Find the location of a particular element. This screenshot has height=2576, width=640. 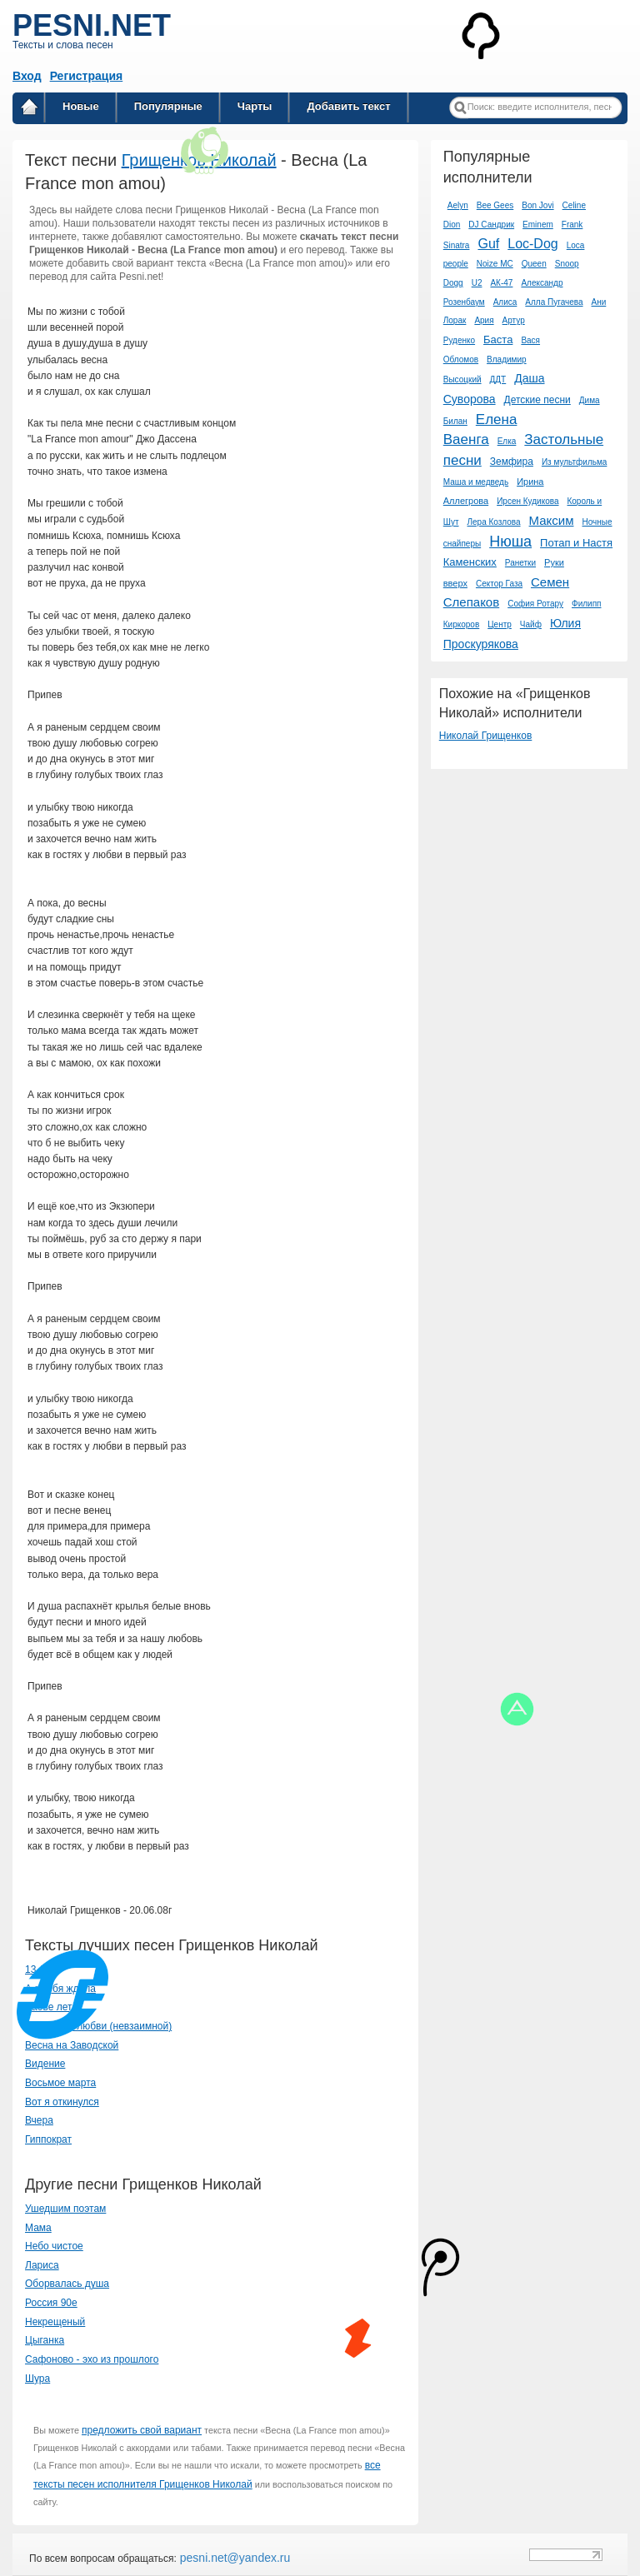

open tencent weibo app is located at coordinates (440, 2267).